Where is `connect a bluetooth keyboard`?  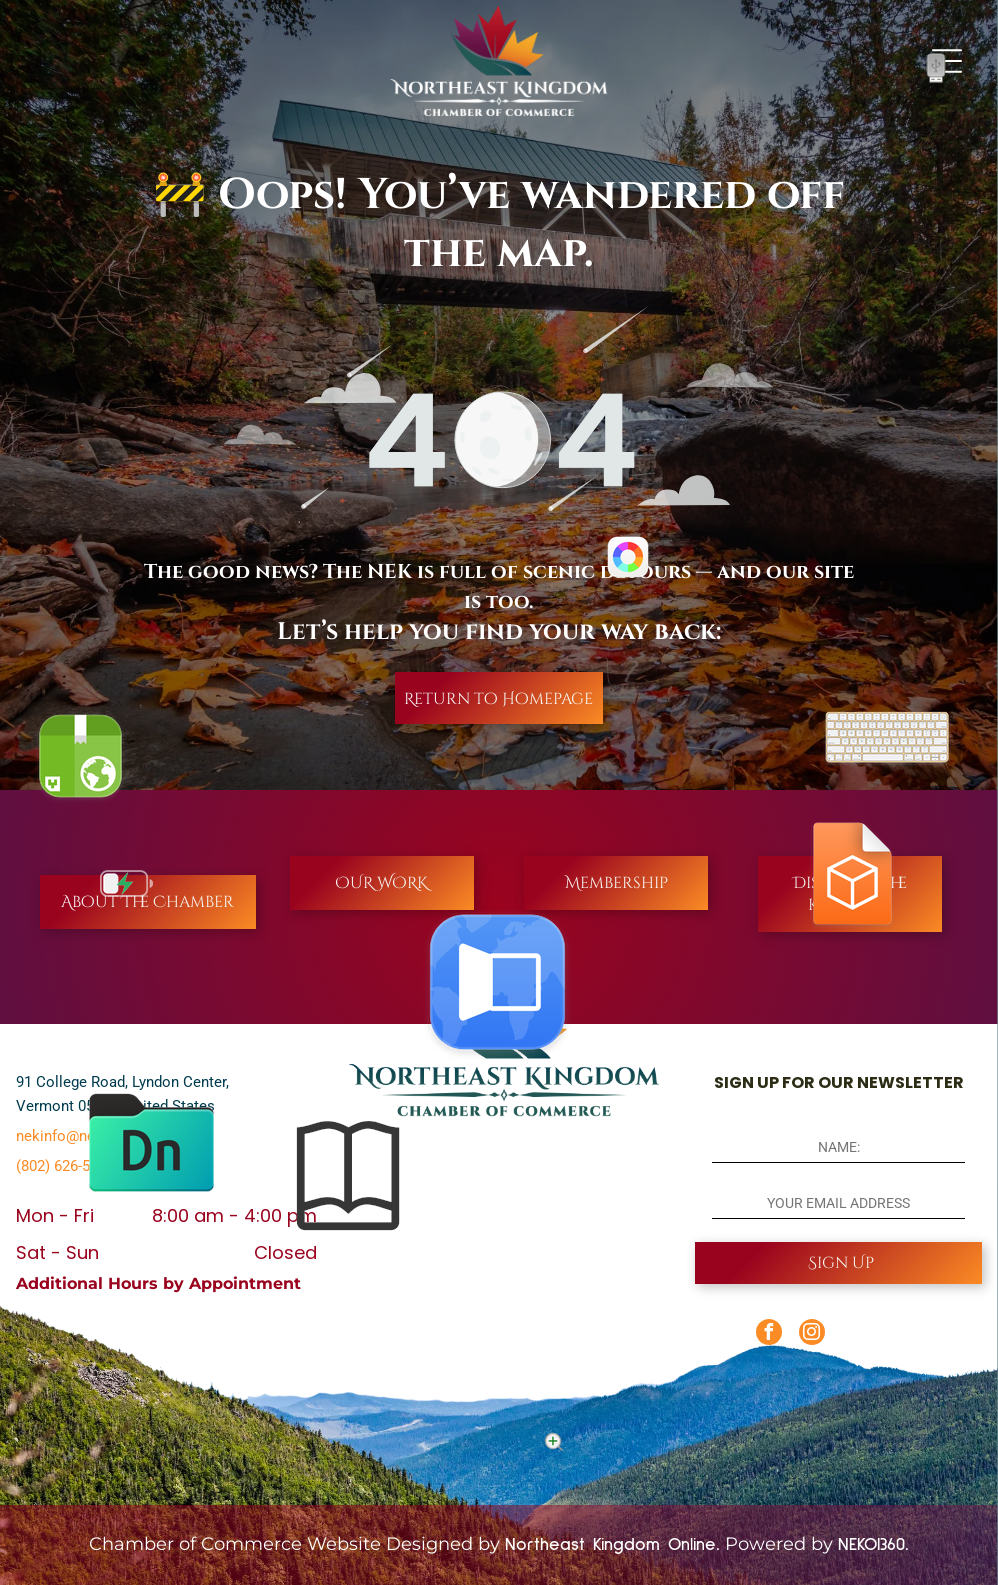
connect a bluetooth keyboard is located at coordinates (887, 737).